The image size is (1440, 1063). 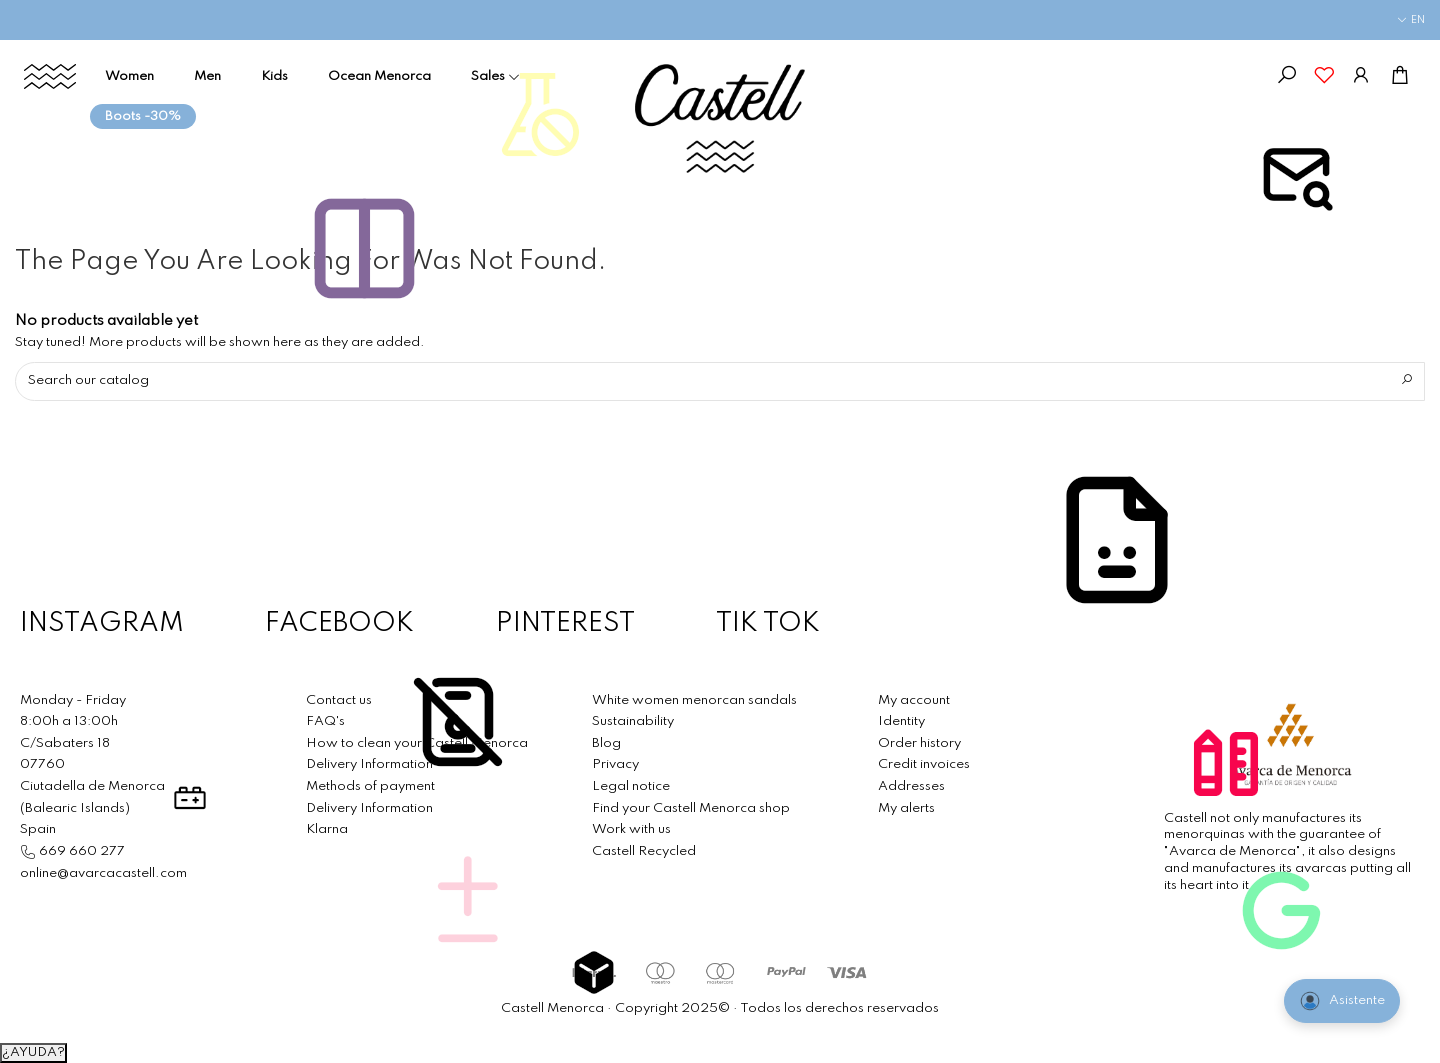 I want to click on check vehicle battery status, so click(x=190, y=799).